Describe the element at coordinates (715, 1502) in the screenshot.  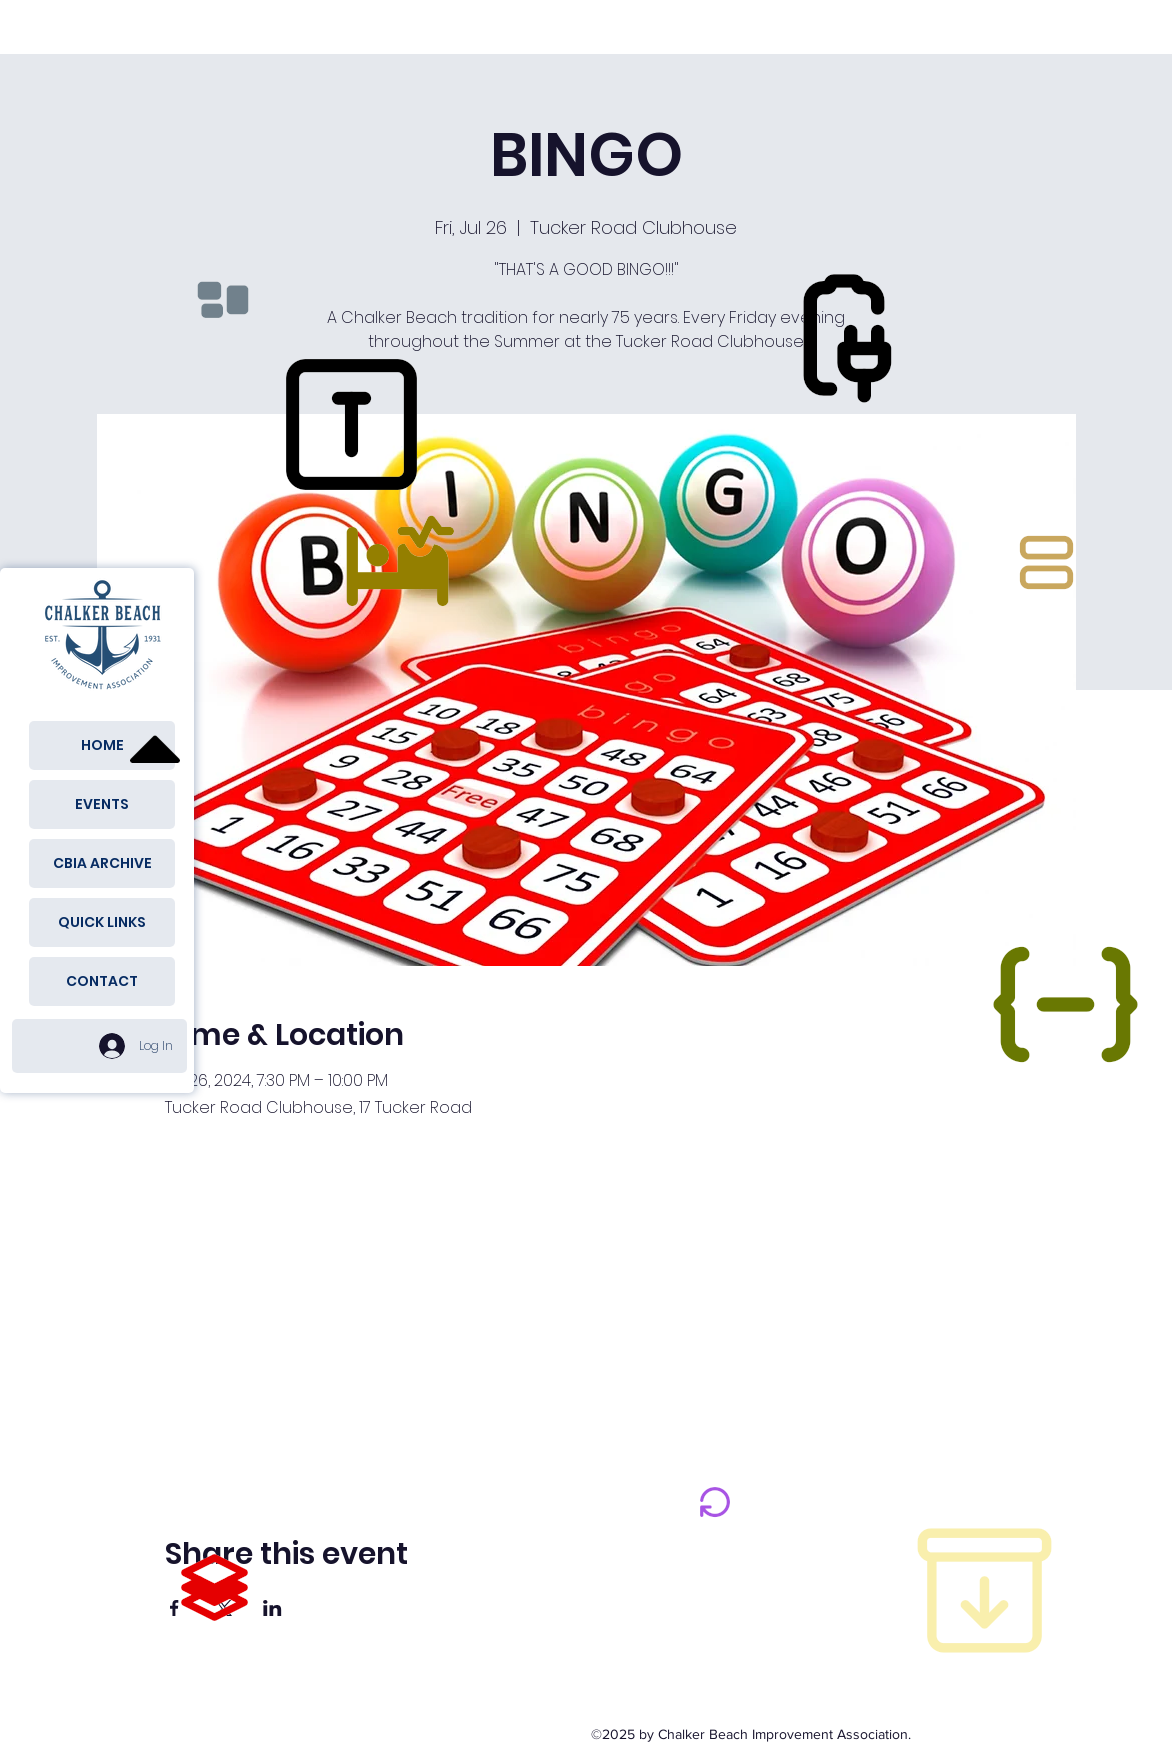
I see `rotate image or content clockwise` at that location.